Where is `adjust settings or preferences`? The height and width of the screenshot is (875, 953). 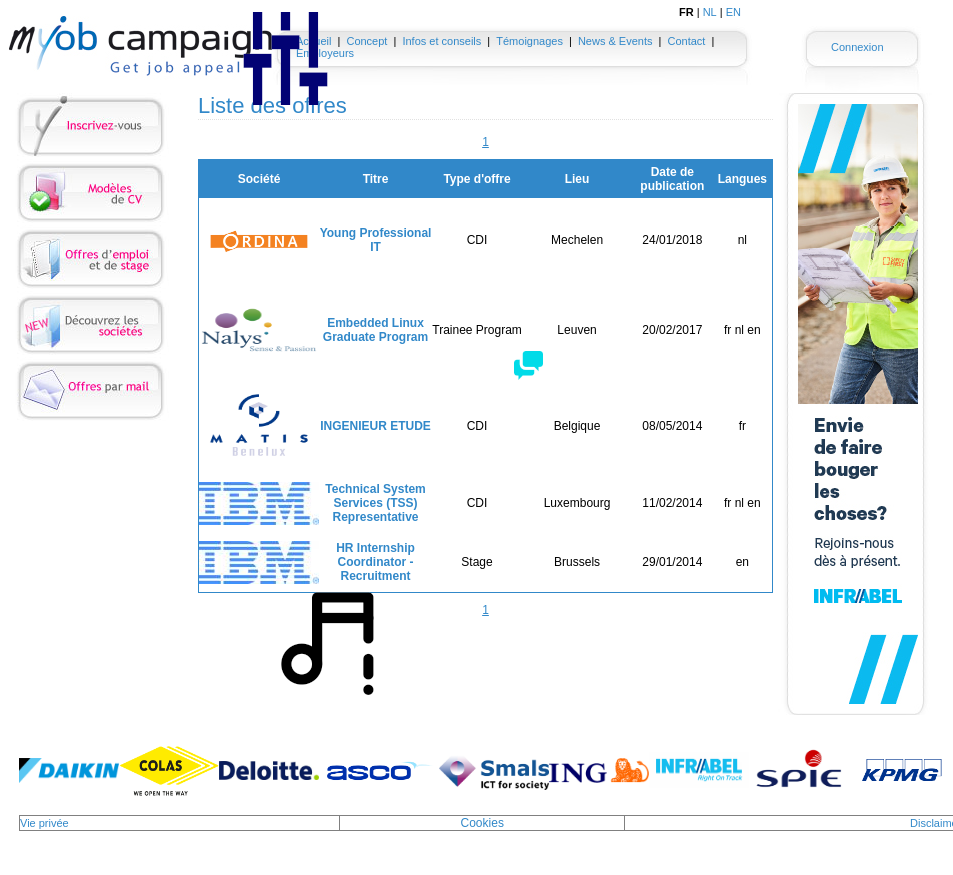 adjust settings or preferences is located at coordinates (285, 58).